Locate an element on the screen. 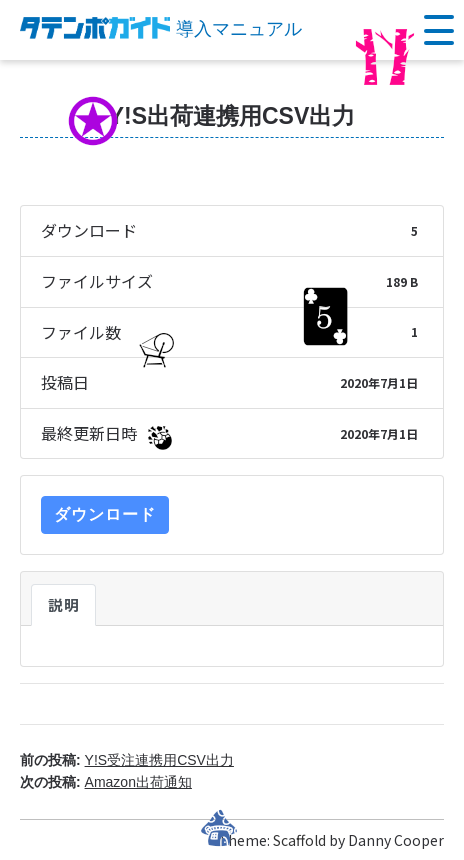  access fairy tale or fantasy-themed game content is located at coordinates (219, 828).